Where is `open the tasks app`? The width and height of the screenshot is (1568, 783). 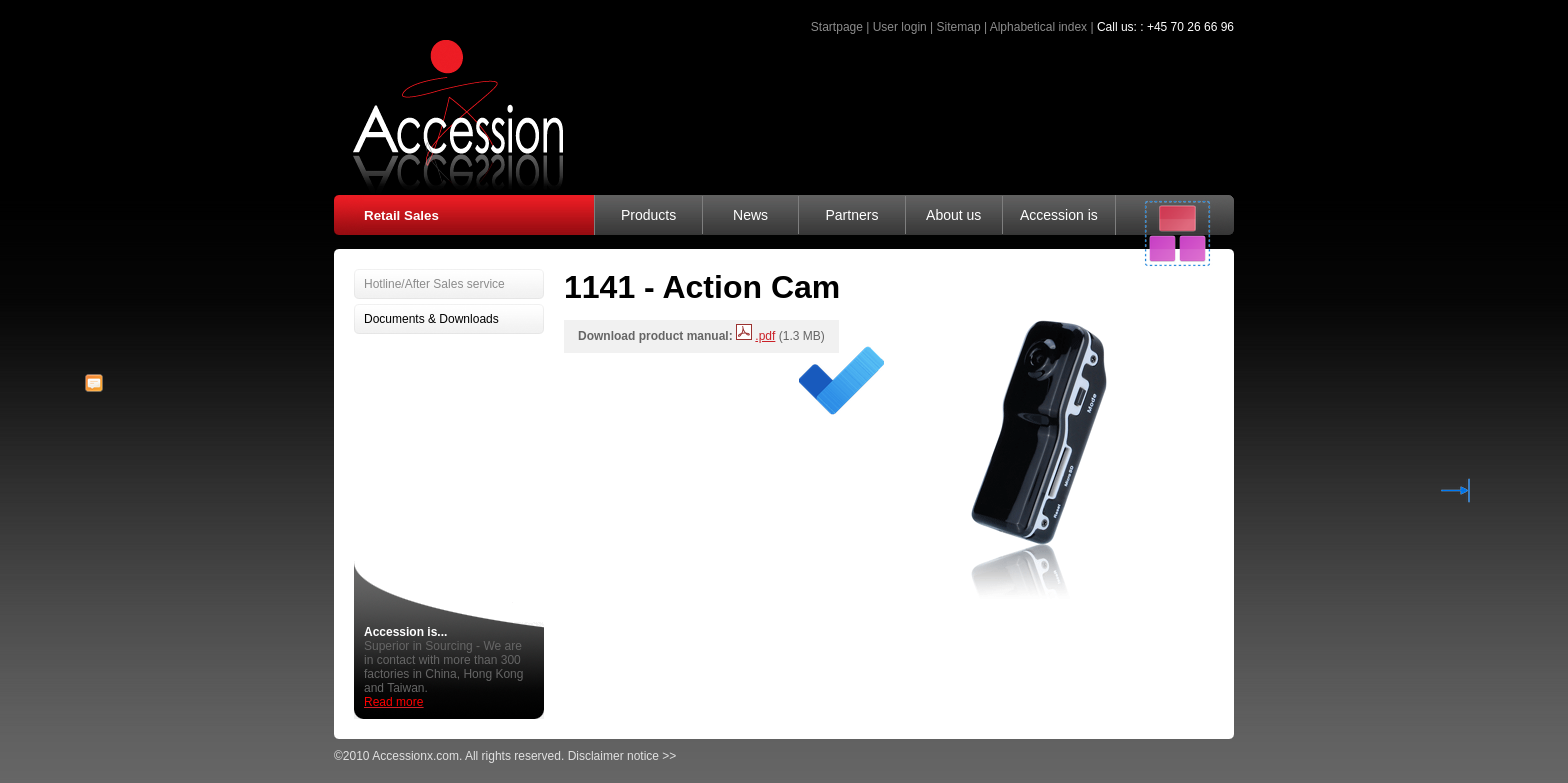 open the tasks app is located at coordinates (841, 380).